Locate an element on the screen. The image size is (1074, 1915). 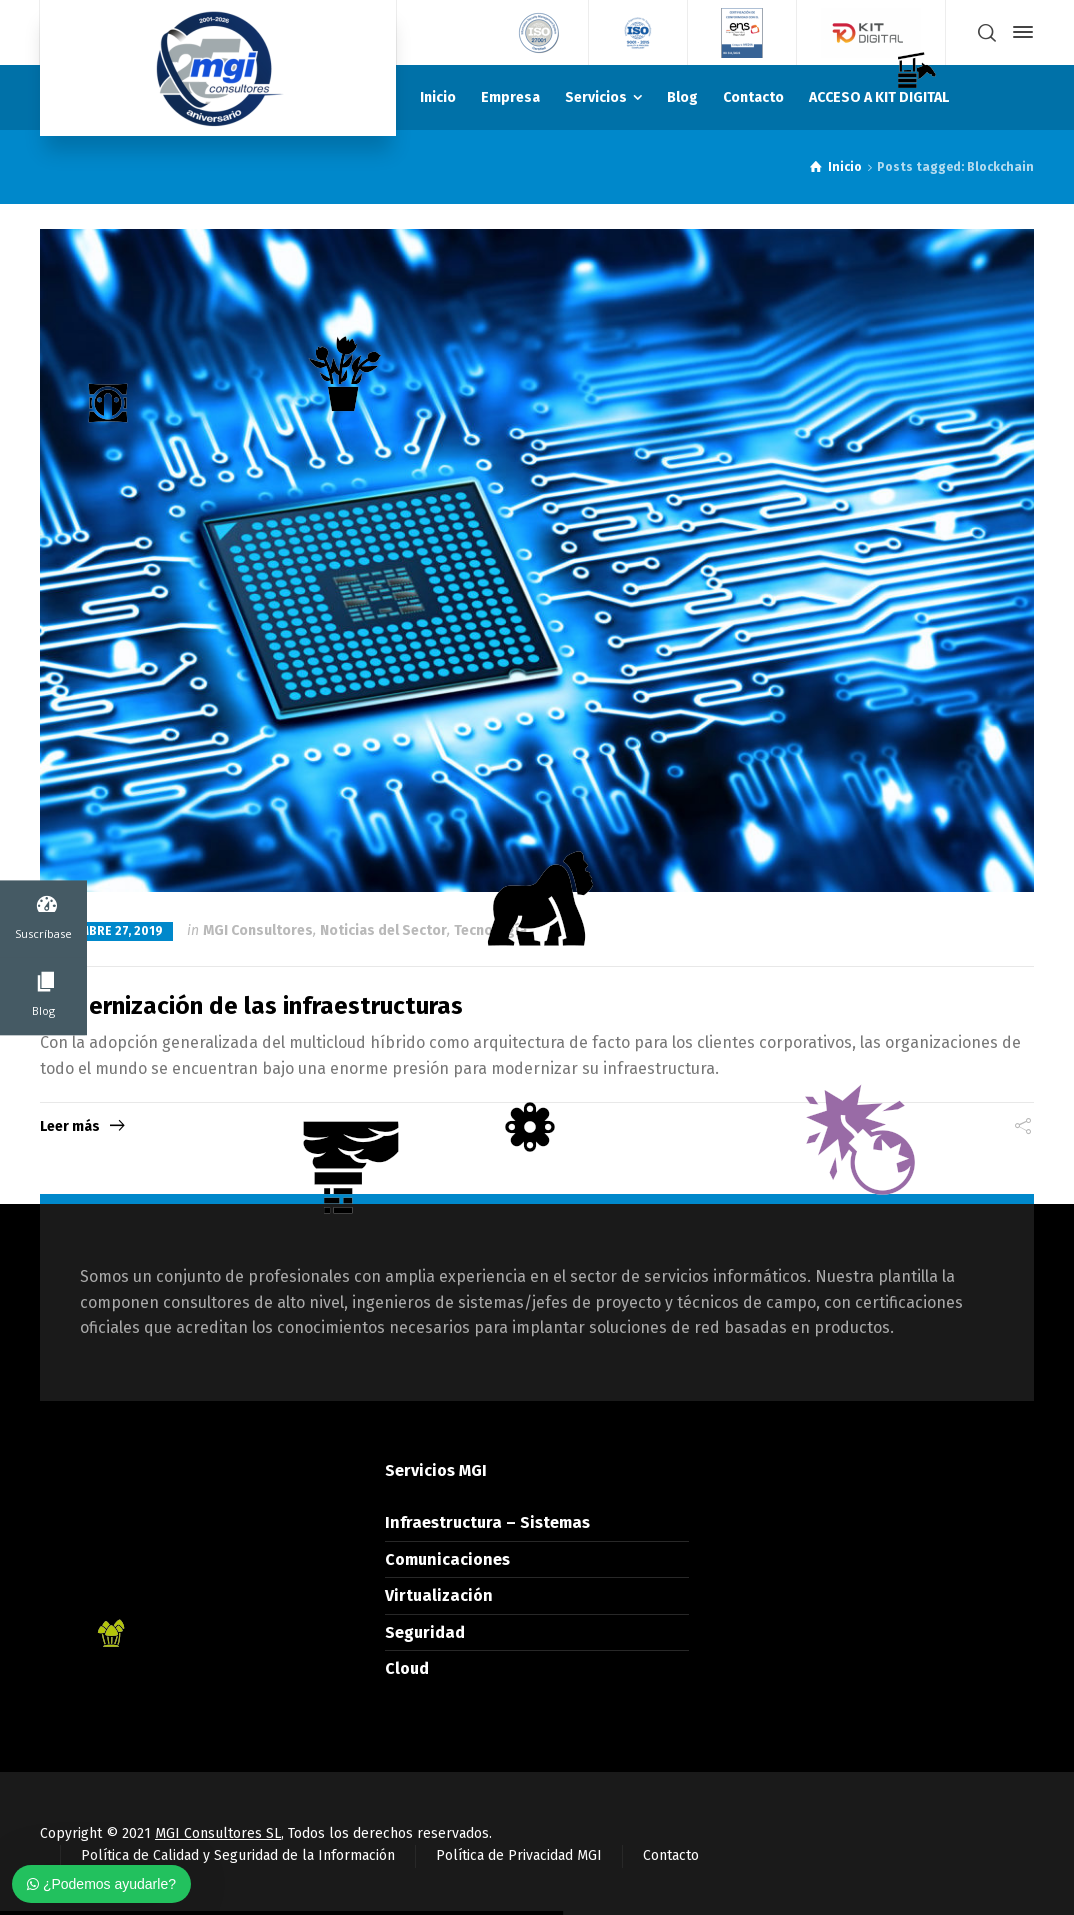
detonate or trigger an explosion effect is located at coordinates (860, 1139).